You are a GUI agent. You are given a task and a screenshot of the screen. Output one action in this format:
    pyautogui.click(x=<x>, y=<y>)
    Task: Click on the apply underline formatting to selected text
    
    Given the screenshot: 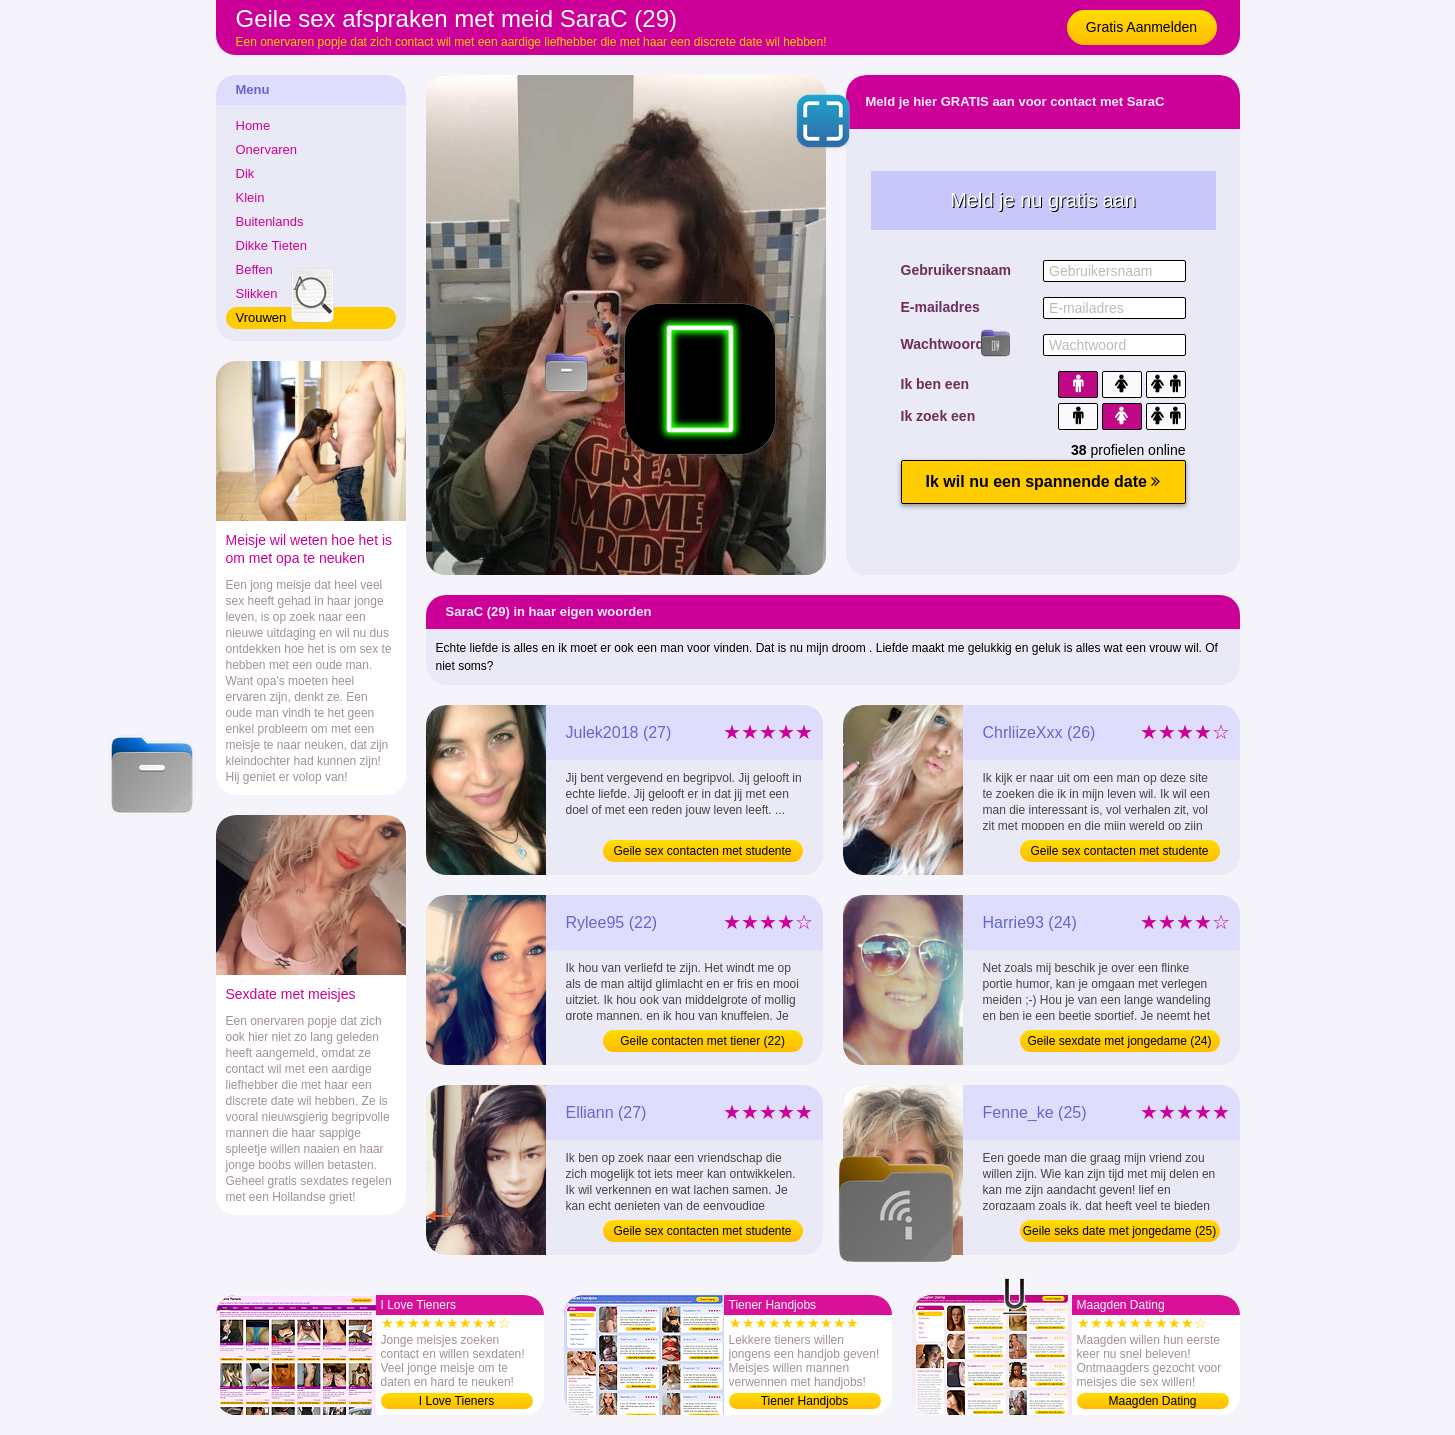 What is the action you would take?
    pyautogui.click(x=1014, y=1296)
    